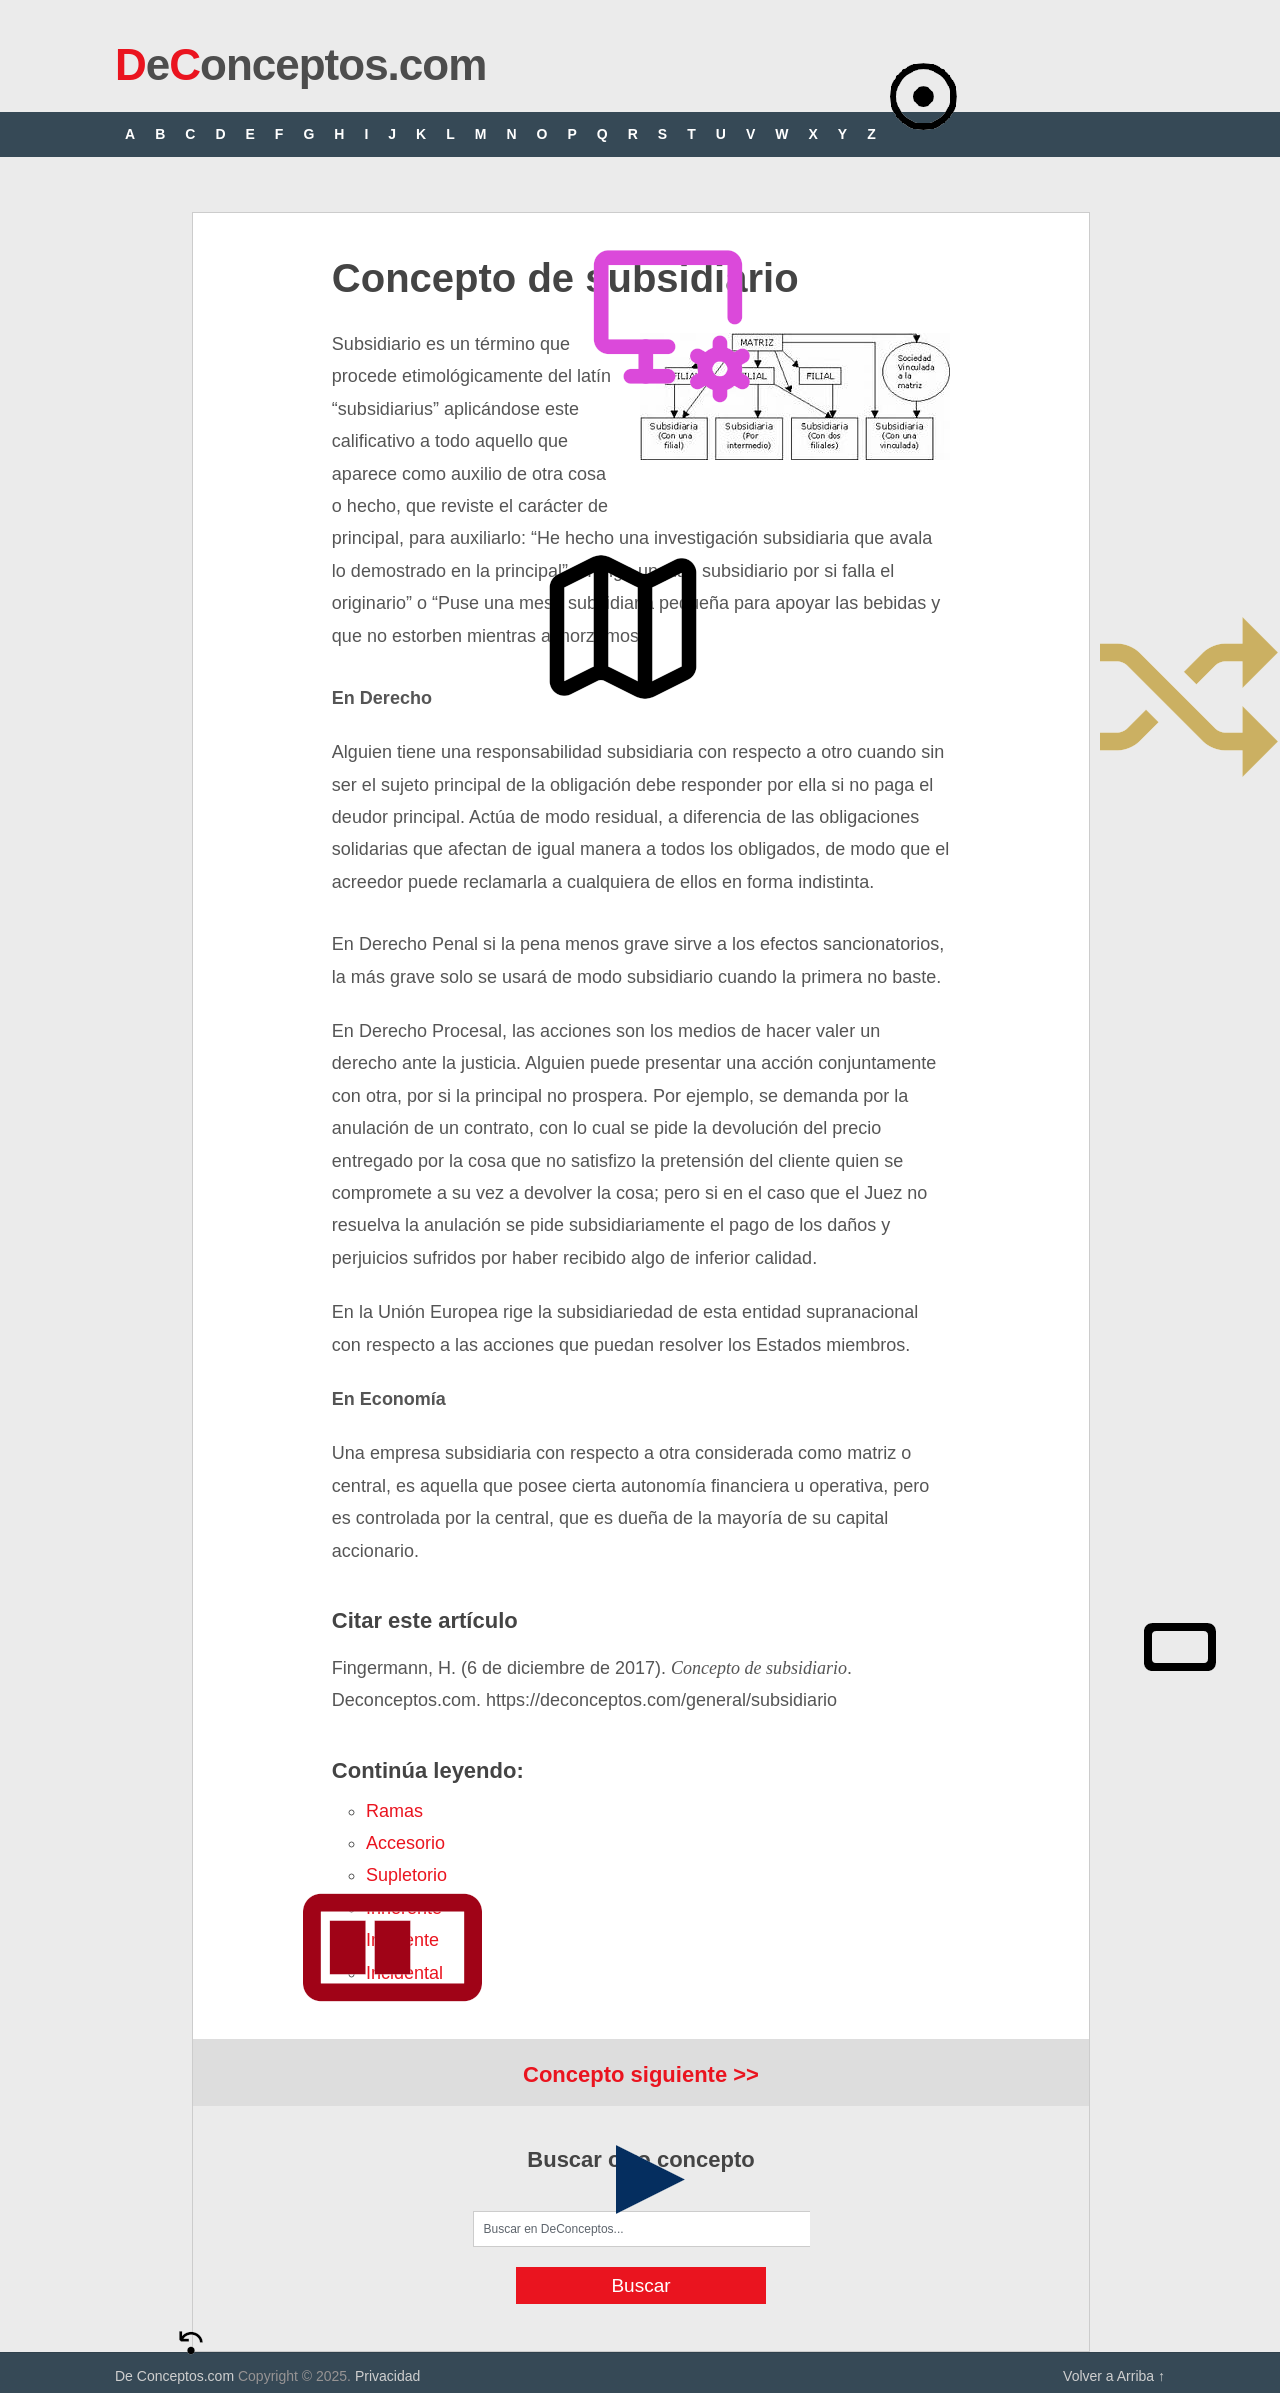 The width and height of the screenshot is (1280, 2393). I want to click on shuffle playlist or queue order, so click(1189, 697).